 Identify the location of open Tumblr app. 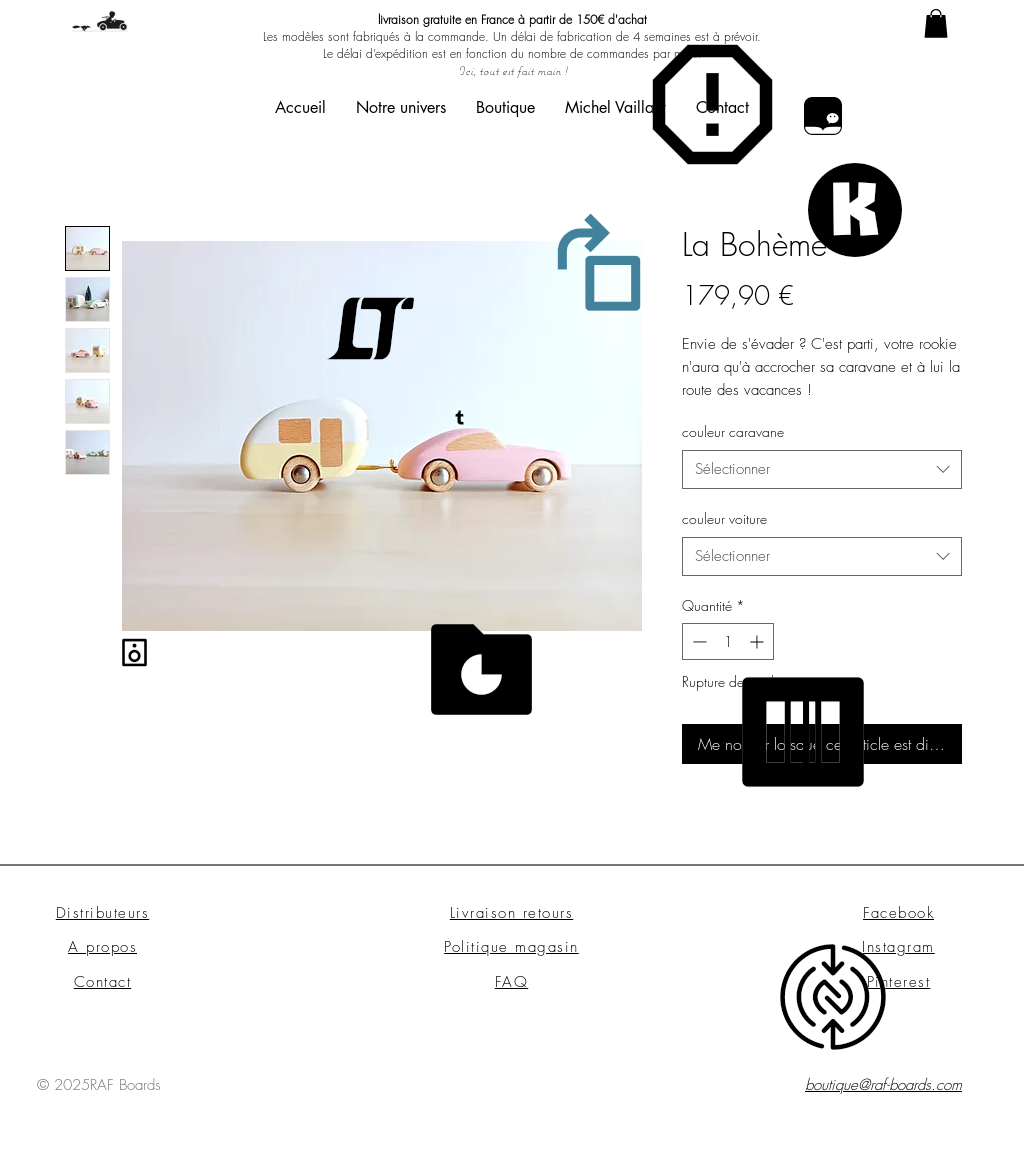
(459, 417).